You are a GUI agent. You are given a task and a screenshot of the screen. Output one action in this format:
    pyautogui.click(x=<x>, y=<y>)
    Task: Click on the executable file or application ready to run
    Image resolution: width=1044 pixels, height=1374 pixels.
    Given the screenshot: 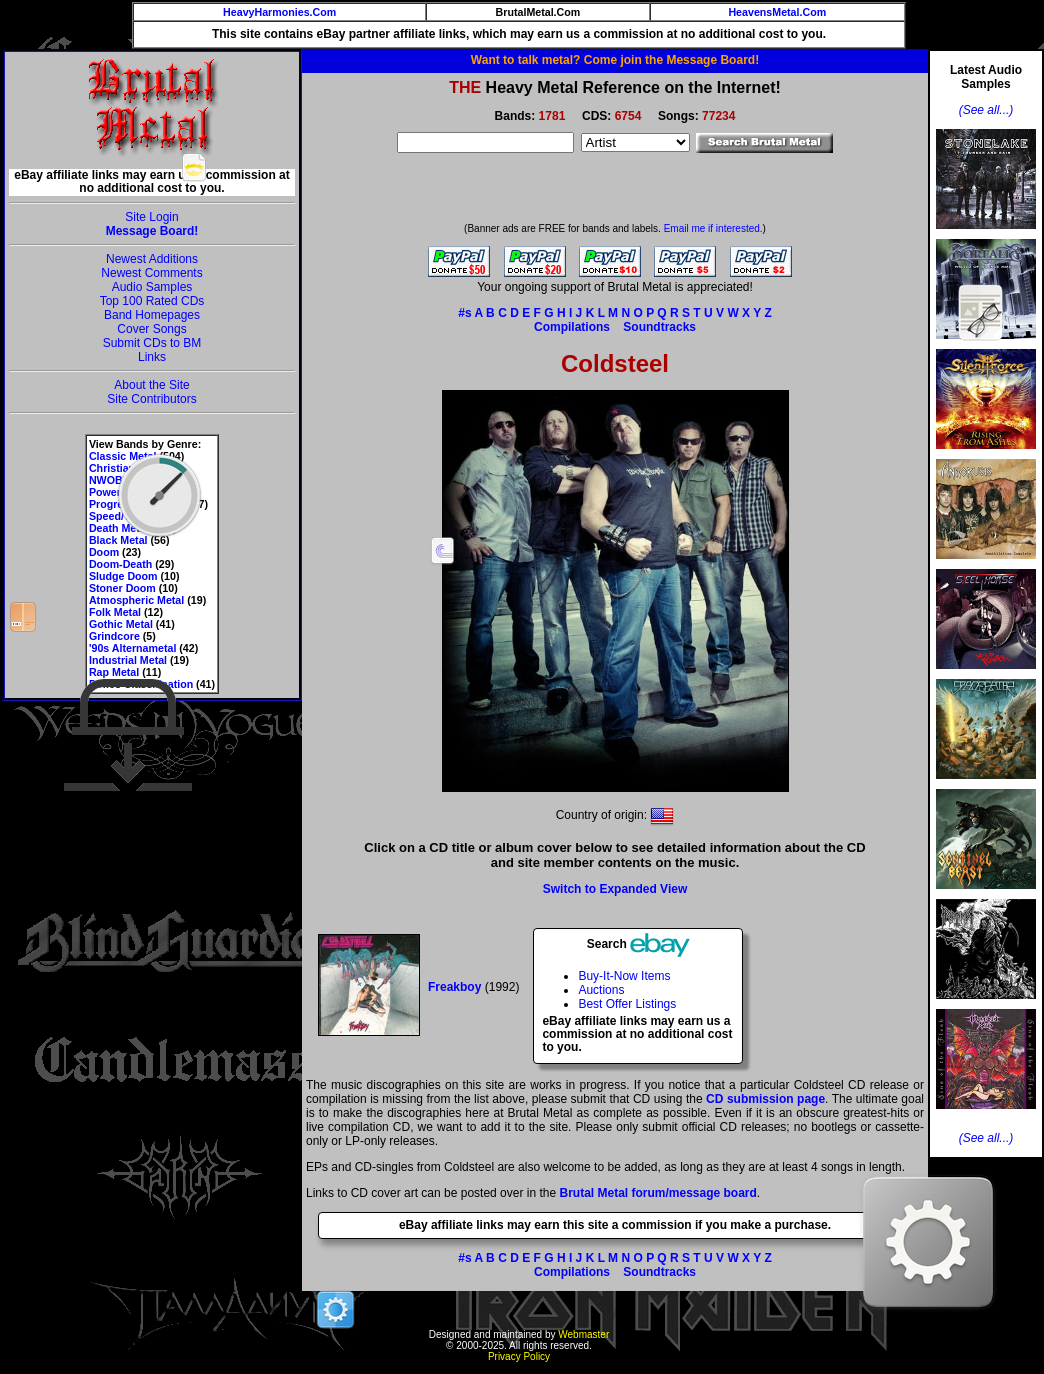 What is the action you would take?
    pyautogui.click(x=928, y=1242)
    